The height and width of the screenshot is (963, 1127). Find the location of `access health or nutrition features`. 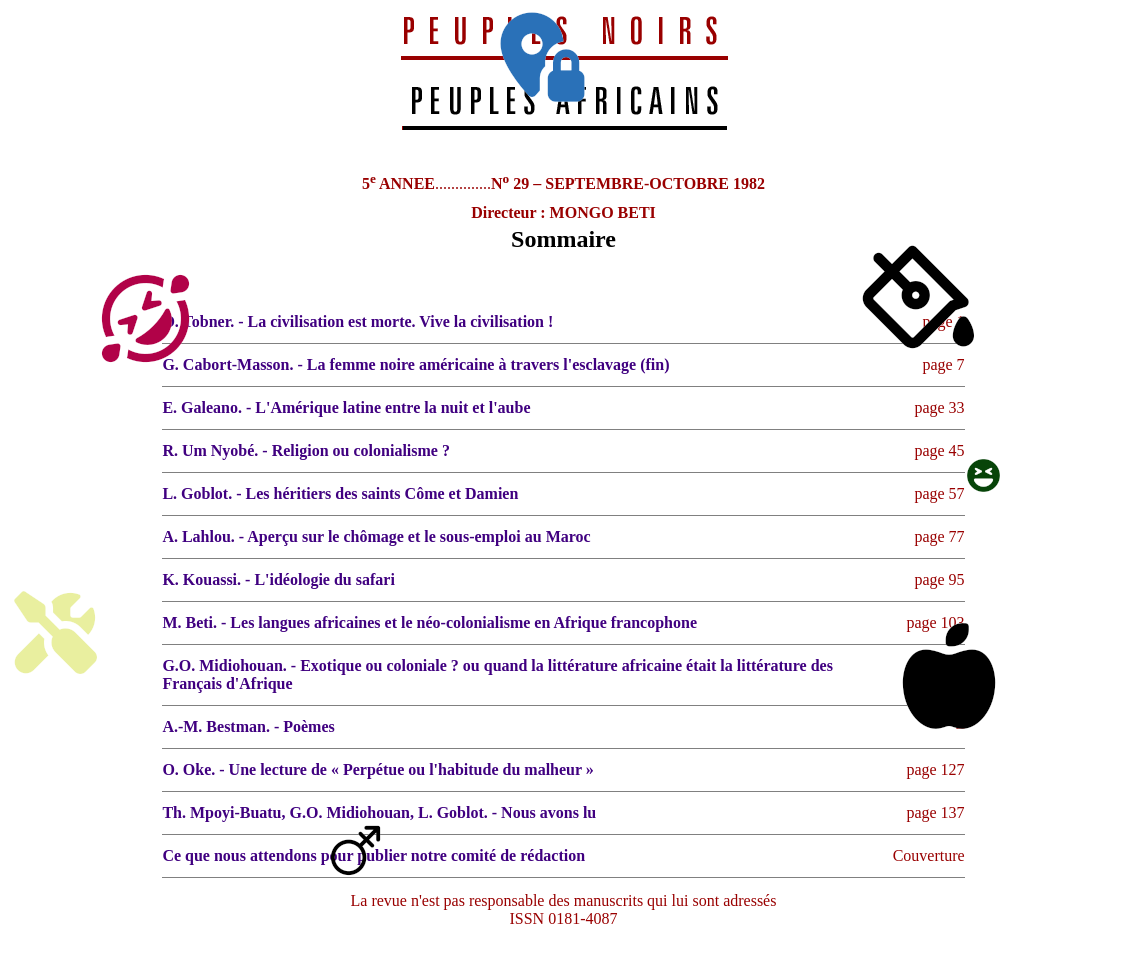

access health or nutrition features is located at coordinates (949, 676).